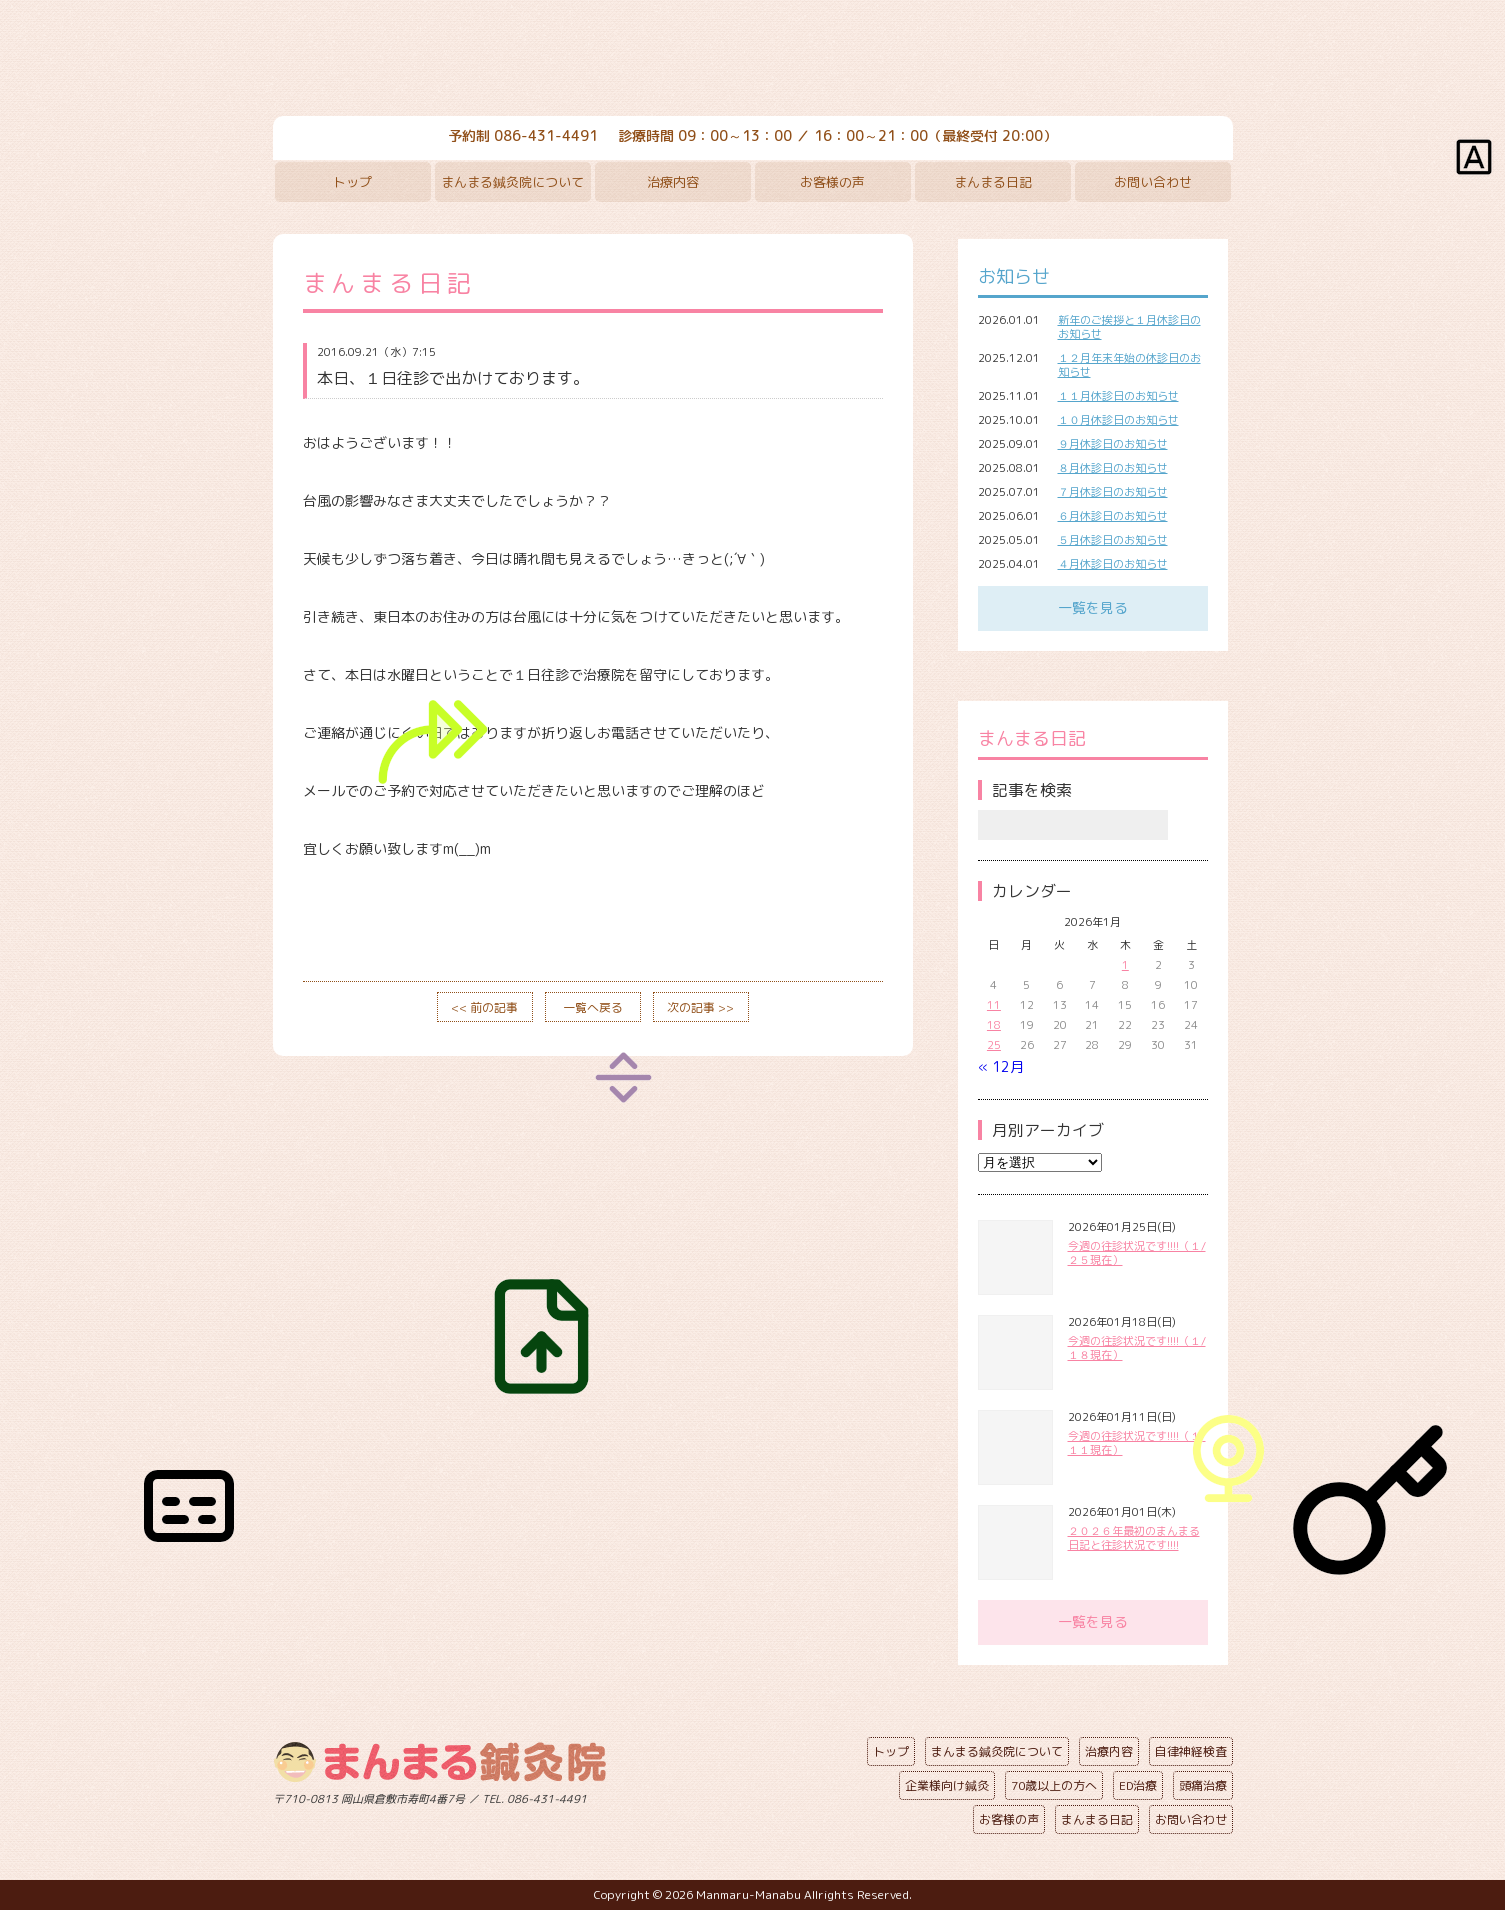  I want to click on download or install new fonts, so click(1474, 157).